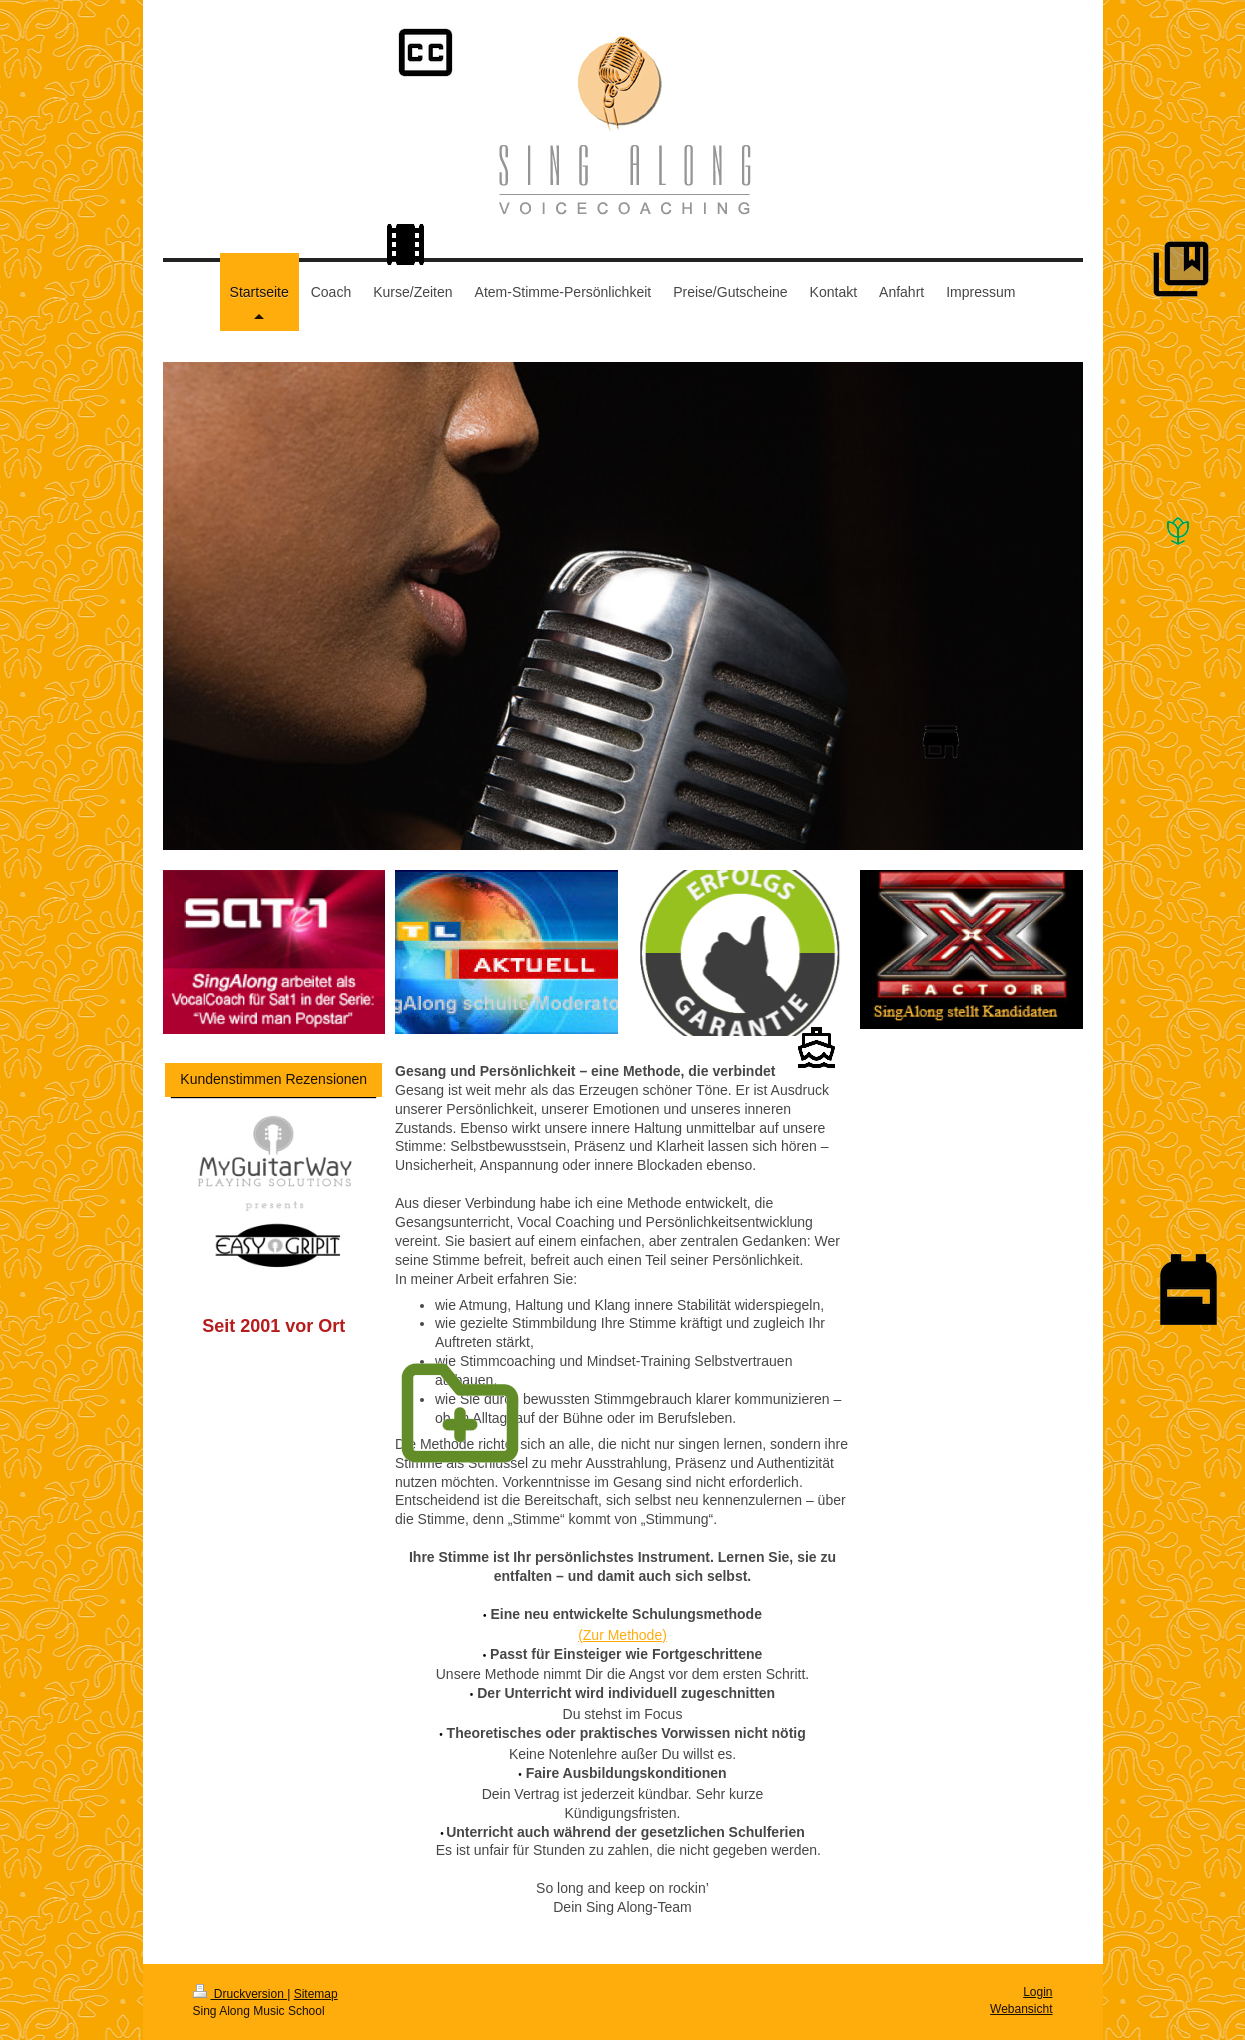  What do you see at coordinates (1181, 269) in the screenshot?
I see `access your bookmarked collections` at bounding box center [1181, 269].